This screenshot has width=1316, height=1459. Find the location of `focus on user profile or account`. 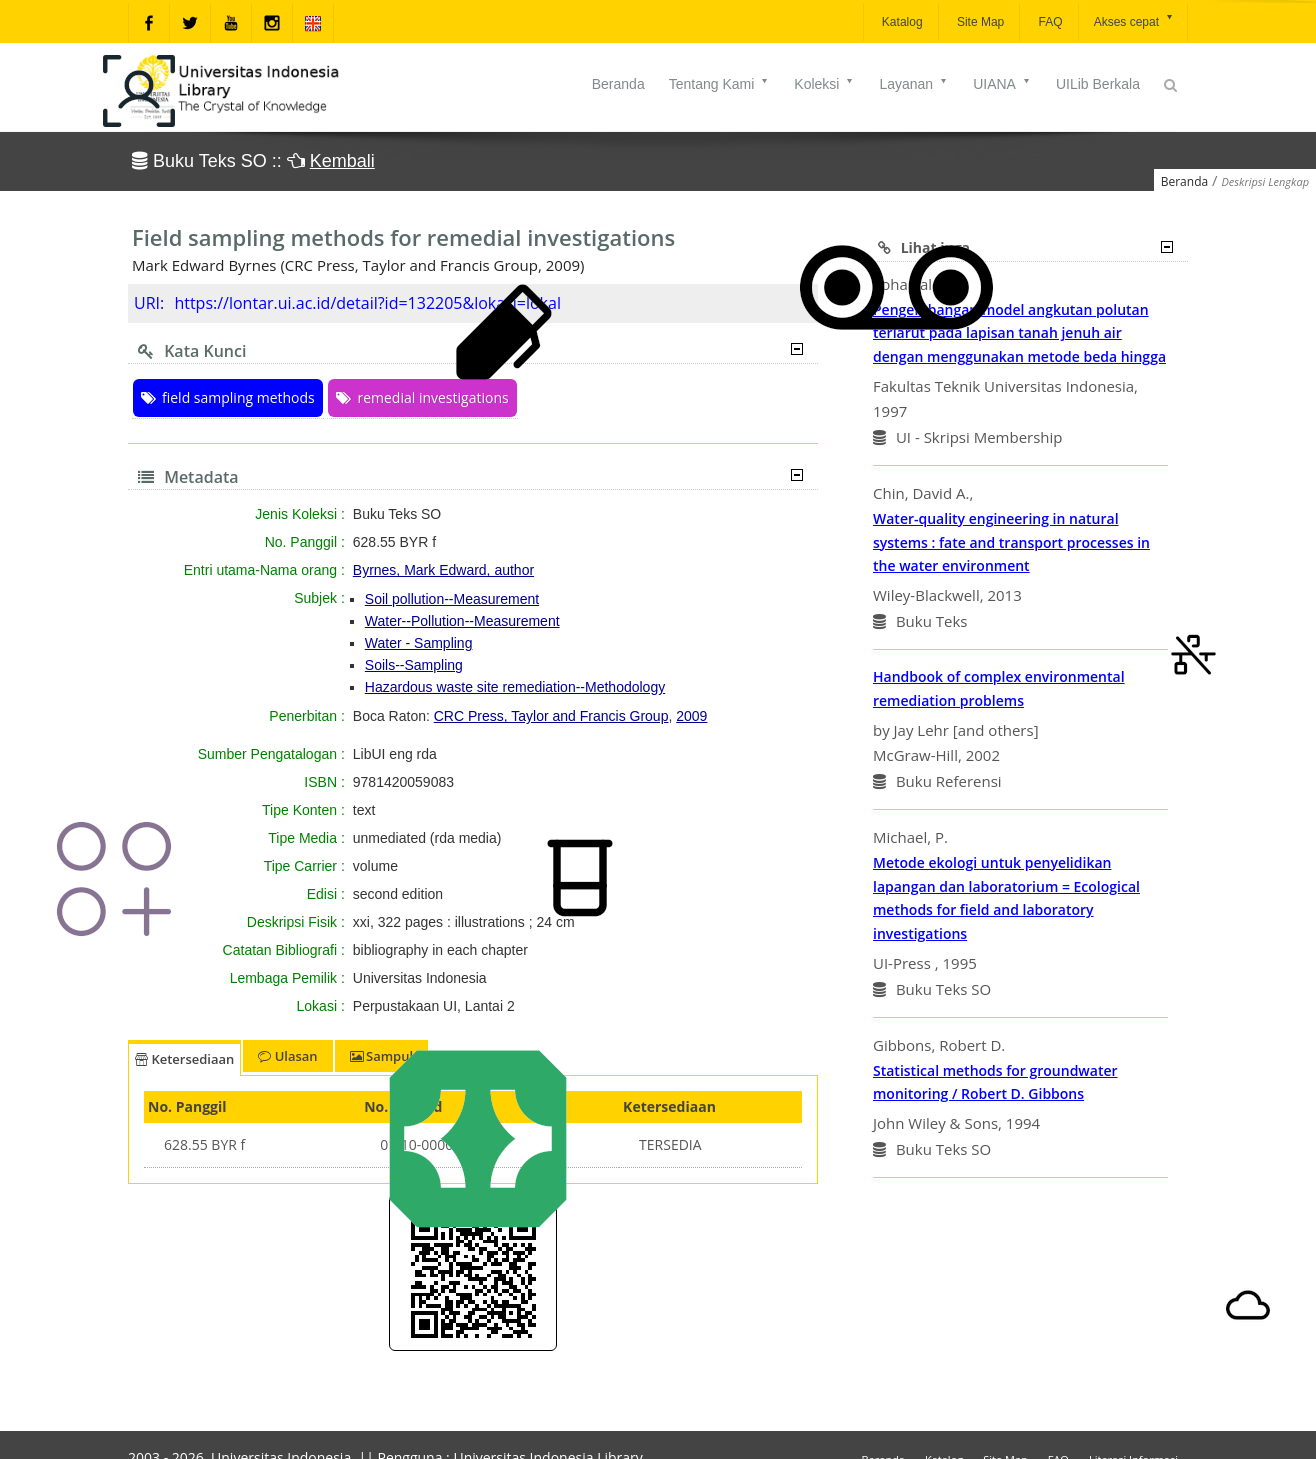

focus on user profile or account is located at coordinates (139, 91).